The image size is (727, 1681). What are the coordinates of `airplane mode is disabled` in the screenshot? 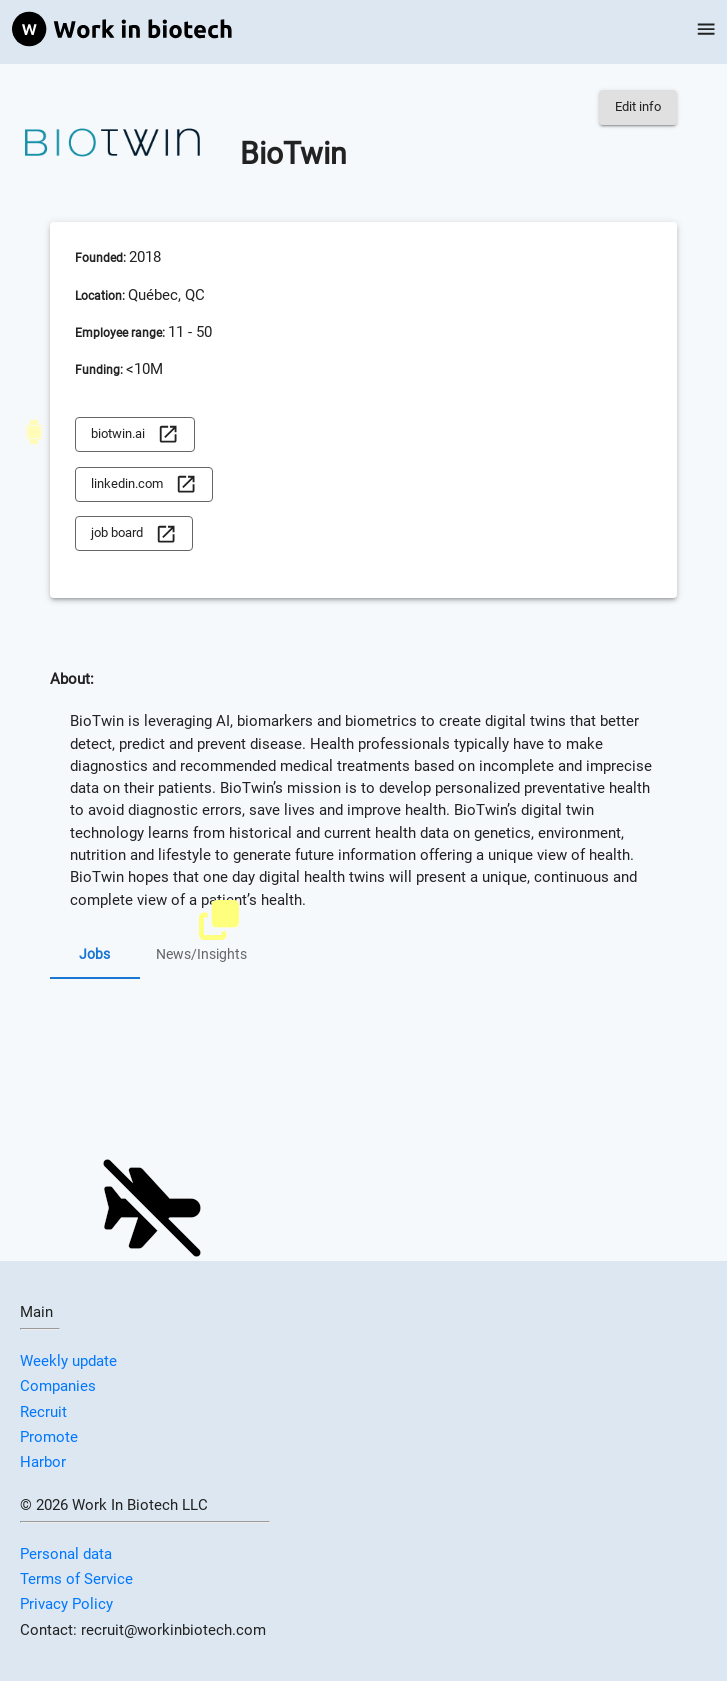 It's located at (152, 1208).